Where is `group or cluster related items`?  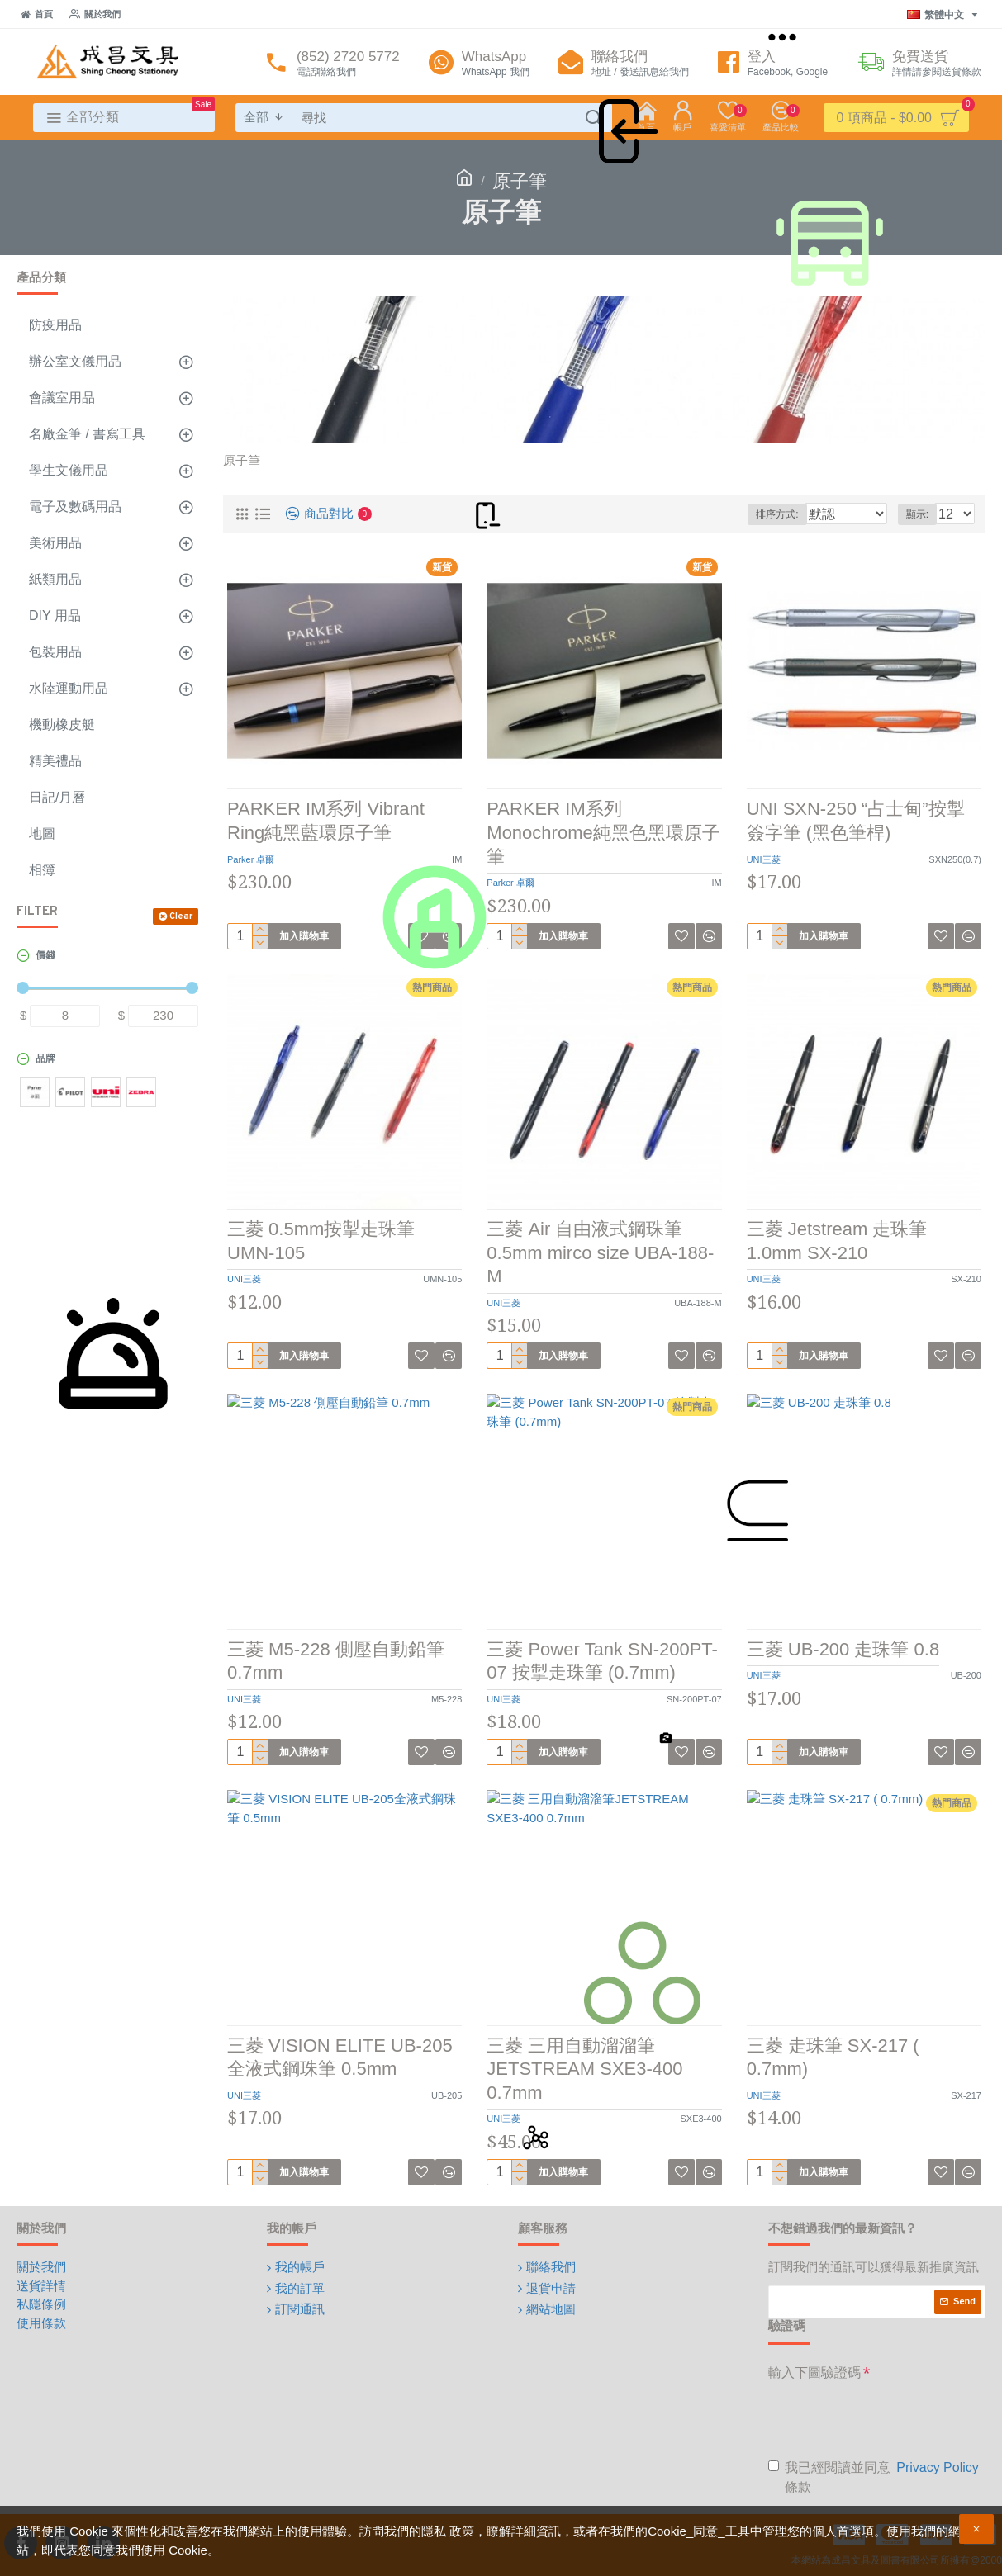
group or cluster related items is located at coordinates (642, 1975).